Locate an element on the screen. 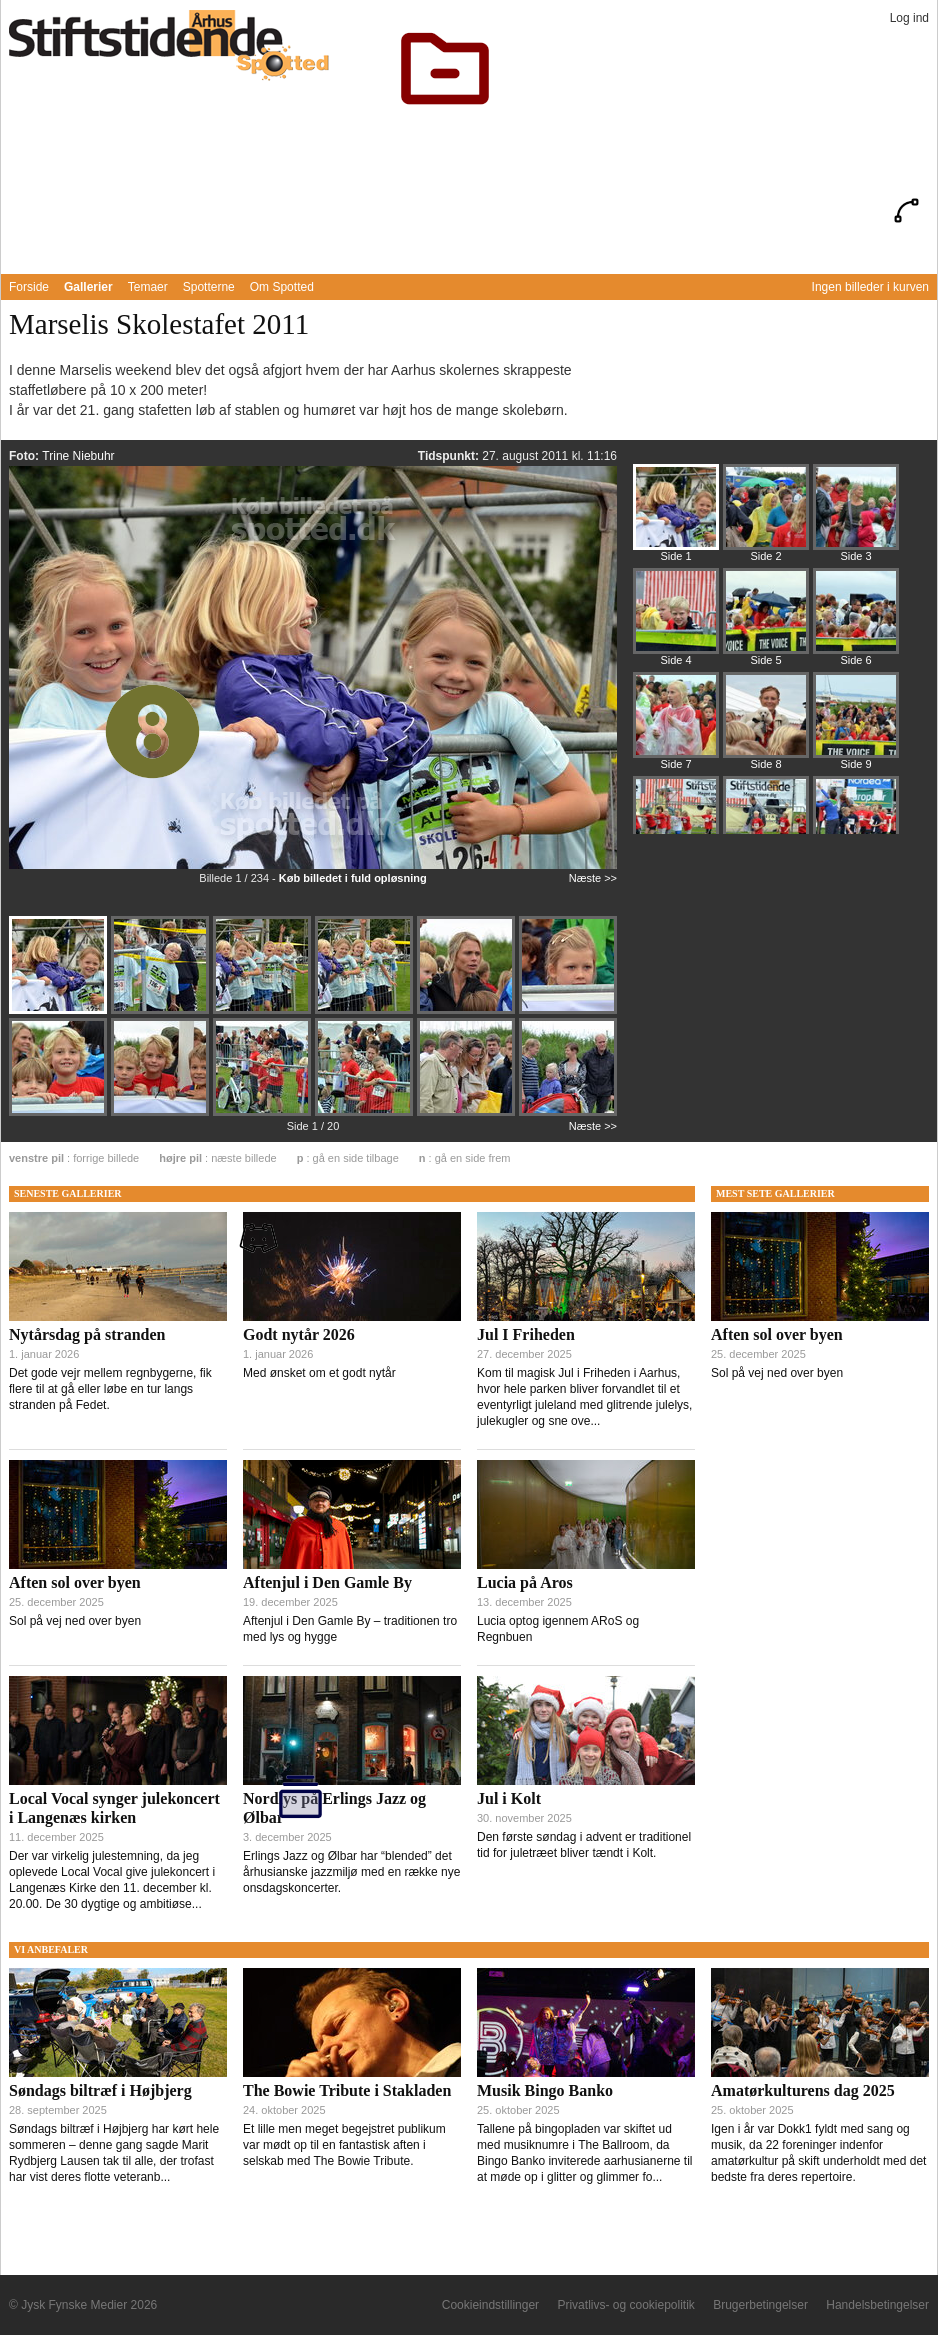  edit vector path curve handles is located at coordinates (906, 210).